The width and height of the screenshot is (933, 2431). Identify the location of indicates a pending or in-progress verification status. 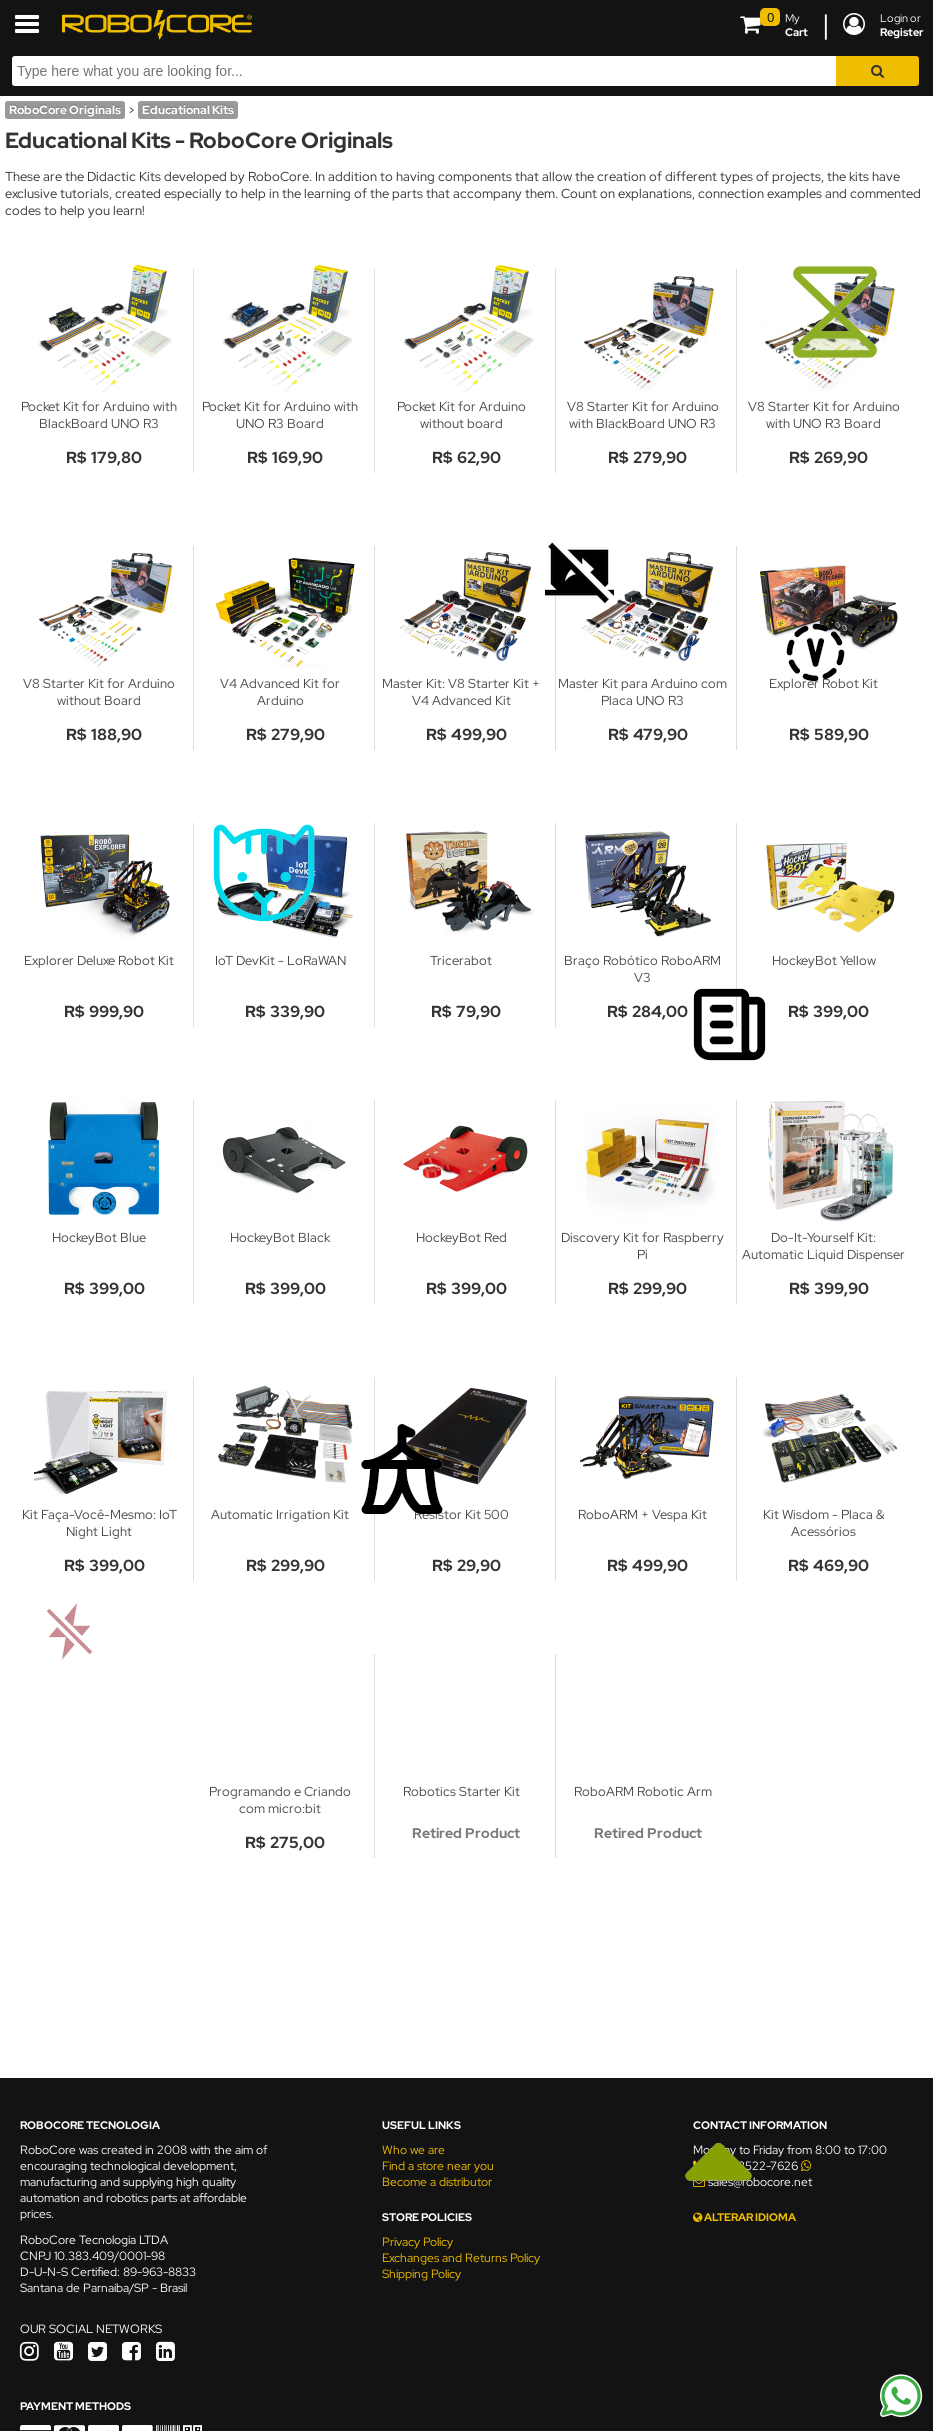
(815, 652).